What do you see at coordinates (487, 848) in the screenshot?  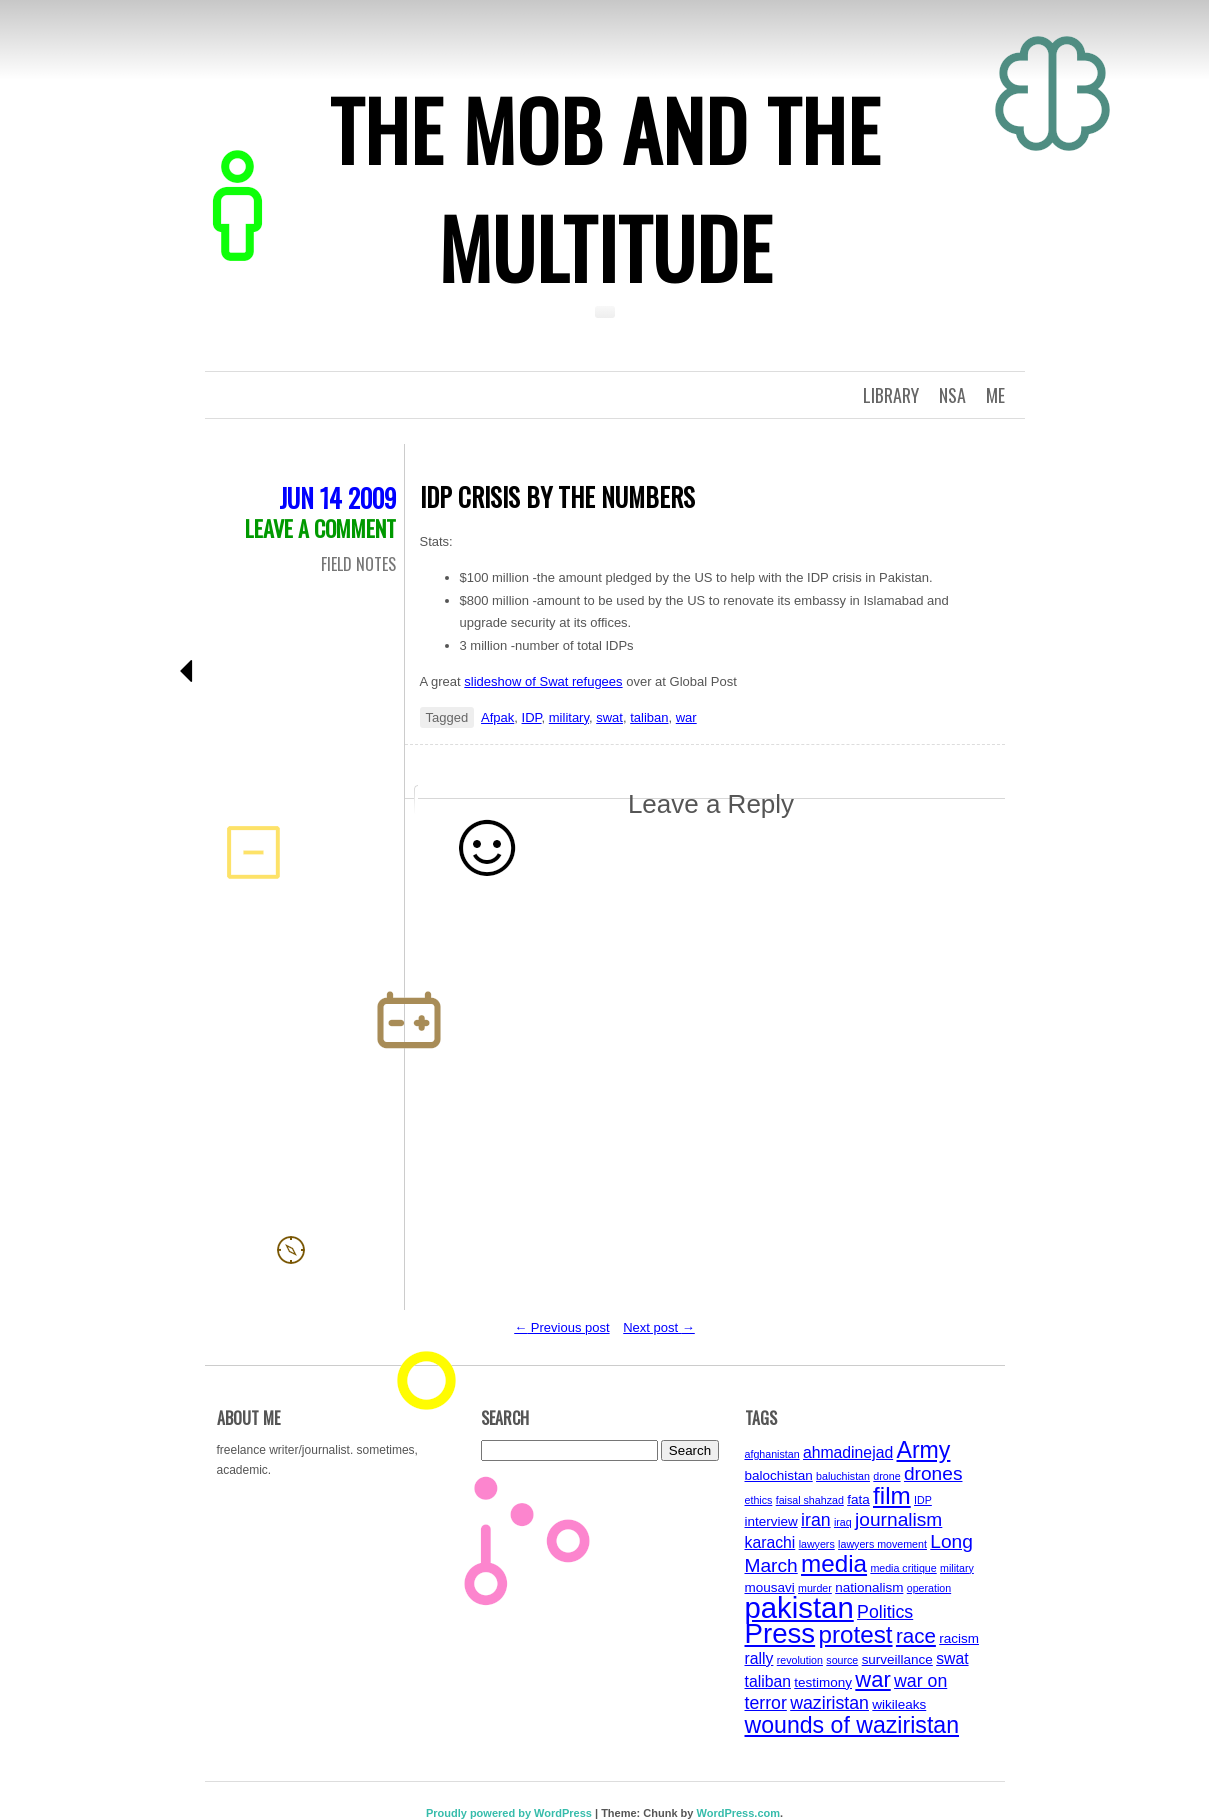 I see `insert an emoji or emoticon` at bounding box center [487, 848].